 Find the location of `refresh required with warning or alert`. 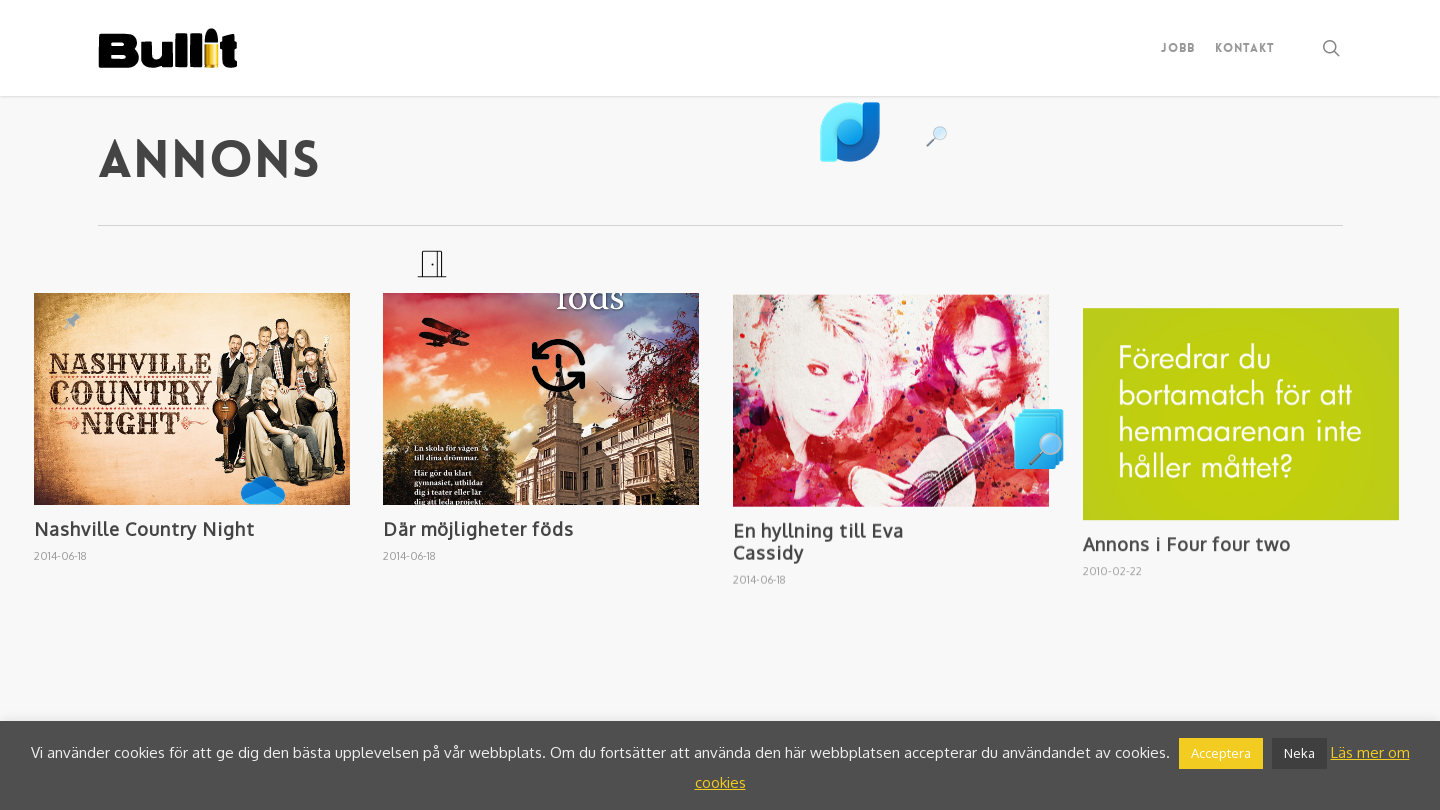

refresh required with warning or alert is located at coordinates (558, 365).